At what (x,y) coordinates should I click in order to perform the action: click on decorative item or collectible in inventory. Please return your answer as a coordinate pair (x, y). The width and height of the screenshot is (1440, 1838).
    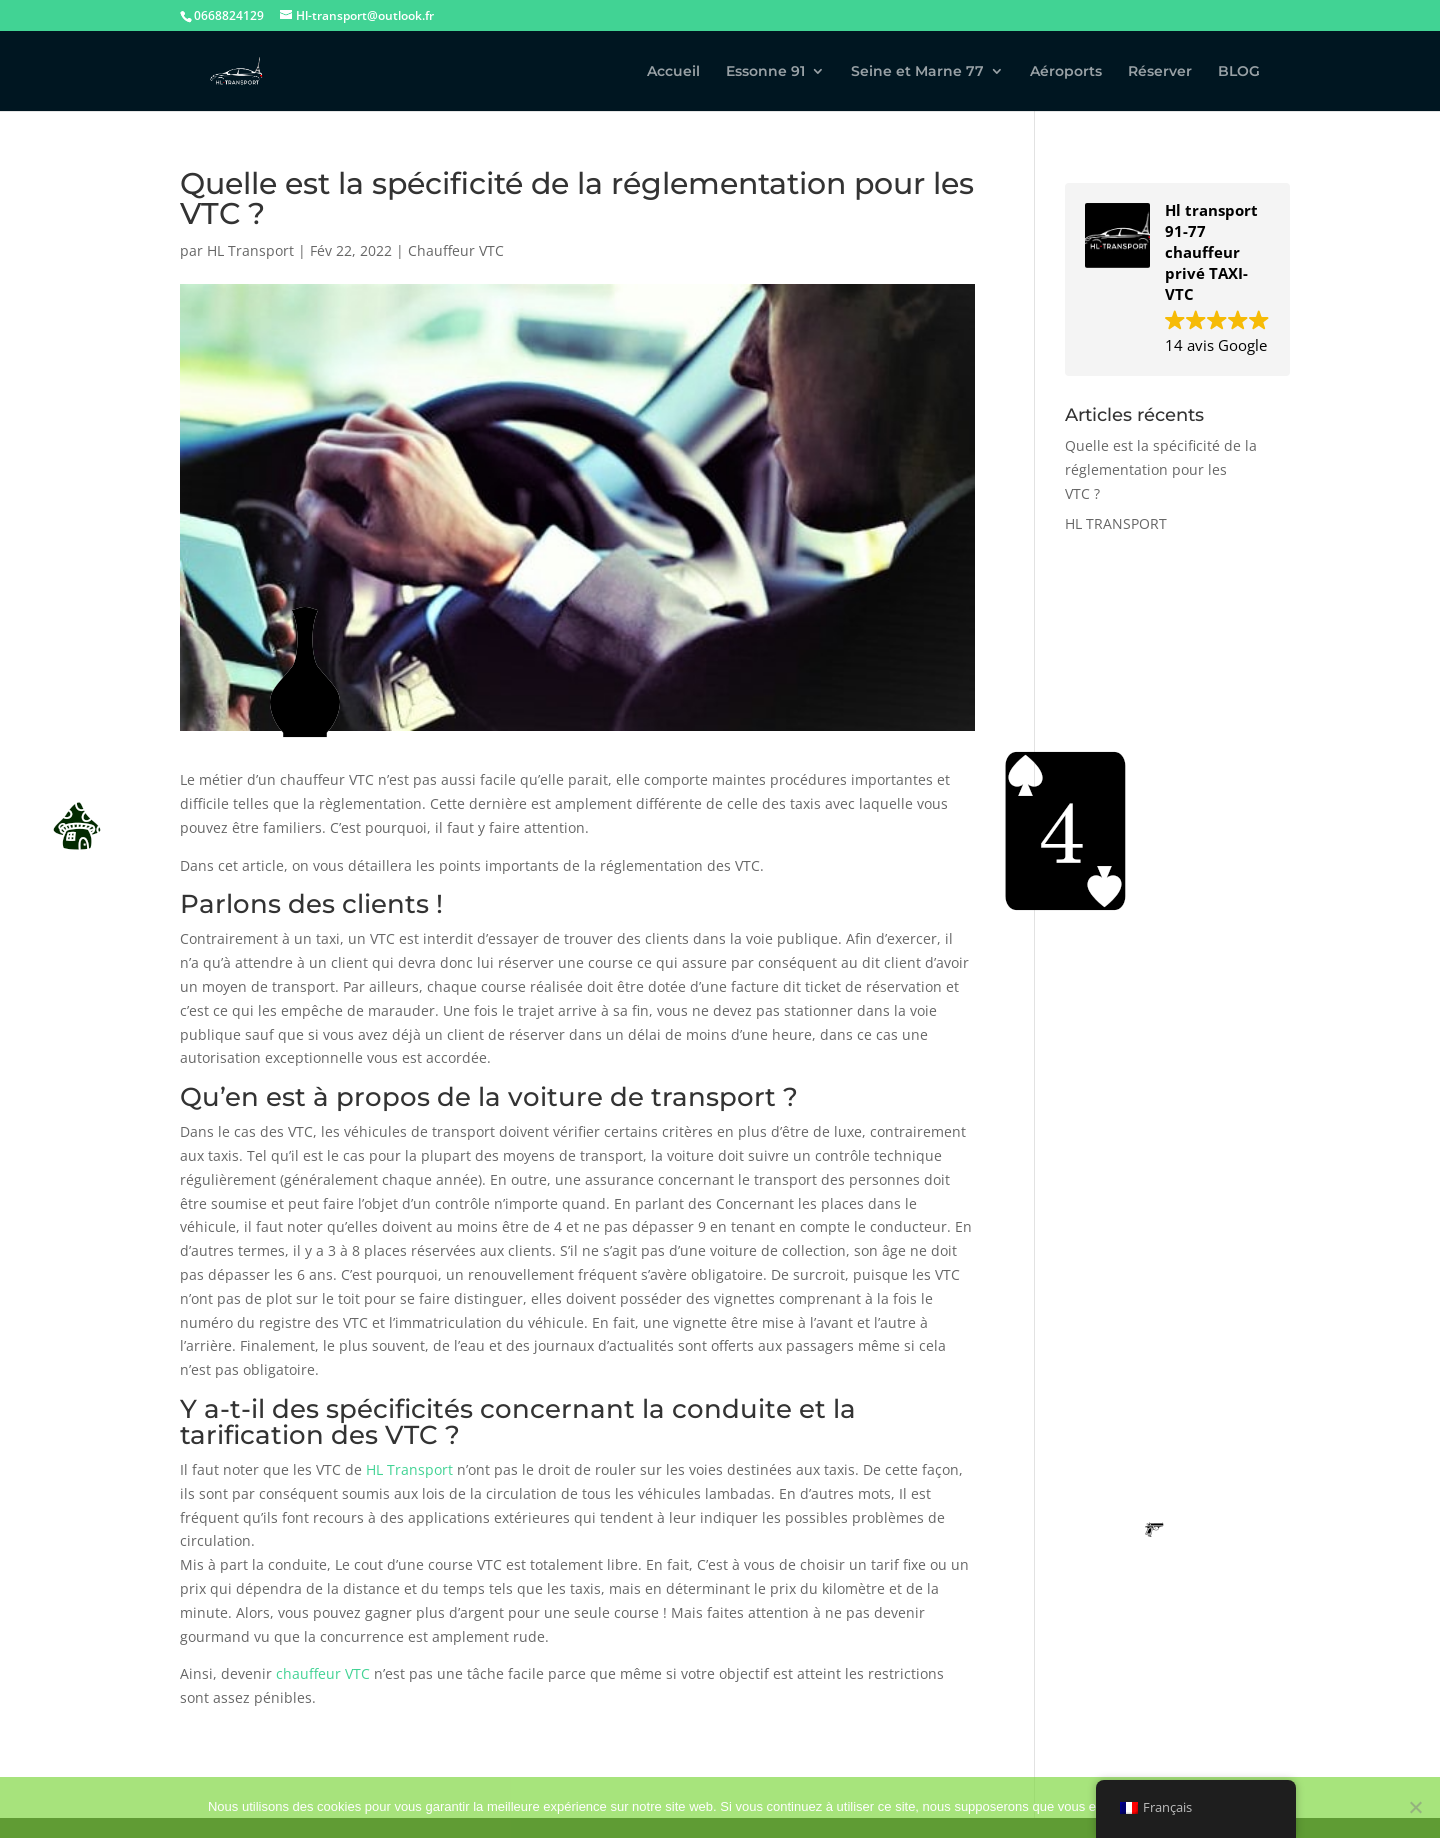
    Looking at the image, I should click on (305, 672).